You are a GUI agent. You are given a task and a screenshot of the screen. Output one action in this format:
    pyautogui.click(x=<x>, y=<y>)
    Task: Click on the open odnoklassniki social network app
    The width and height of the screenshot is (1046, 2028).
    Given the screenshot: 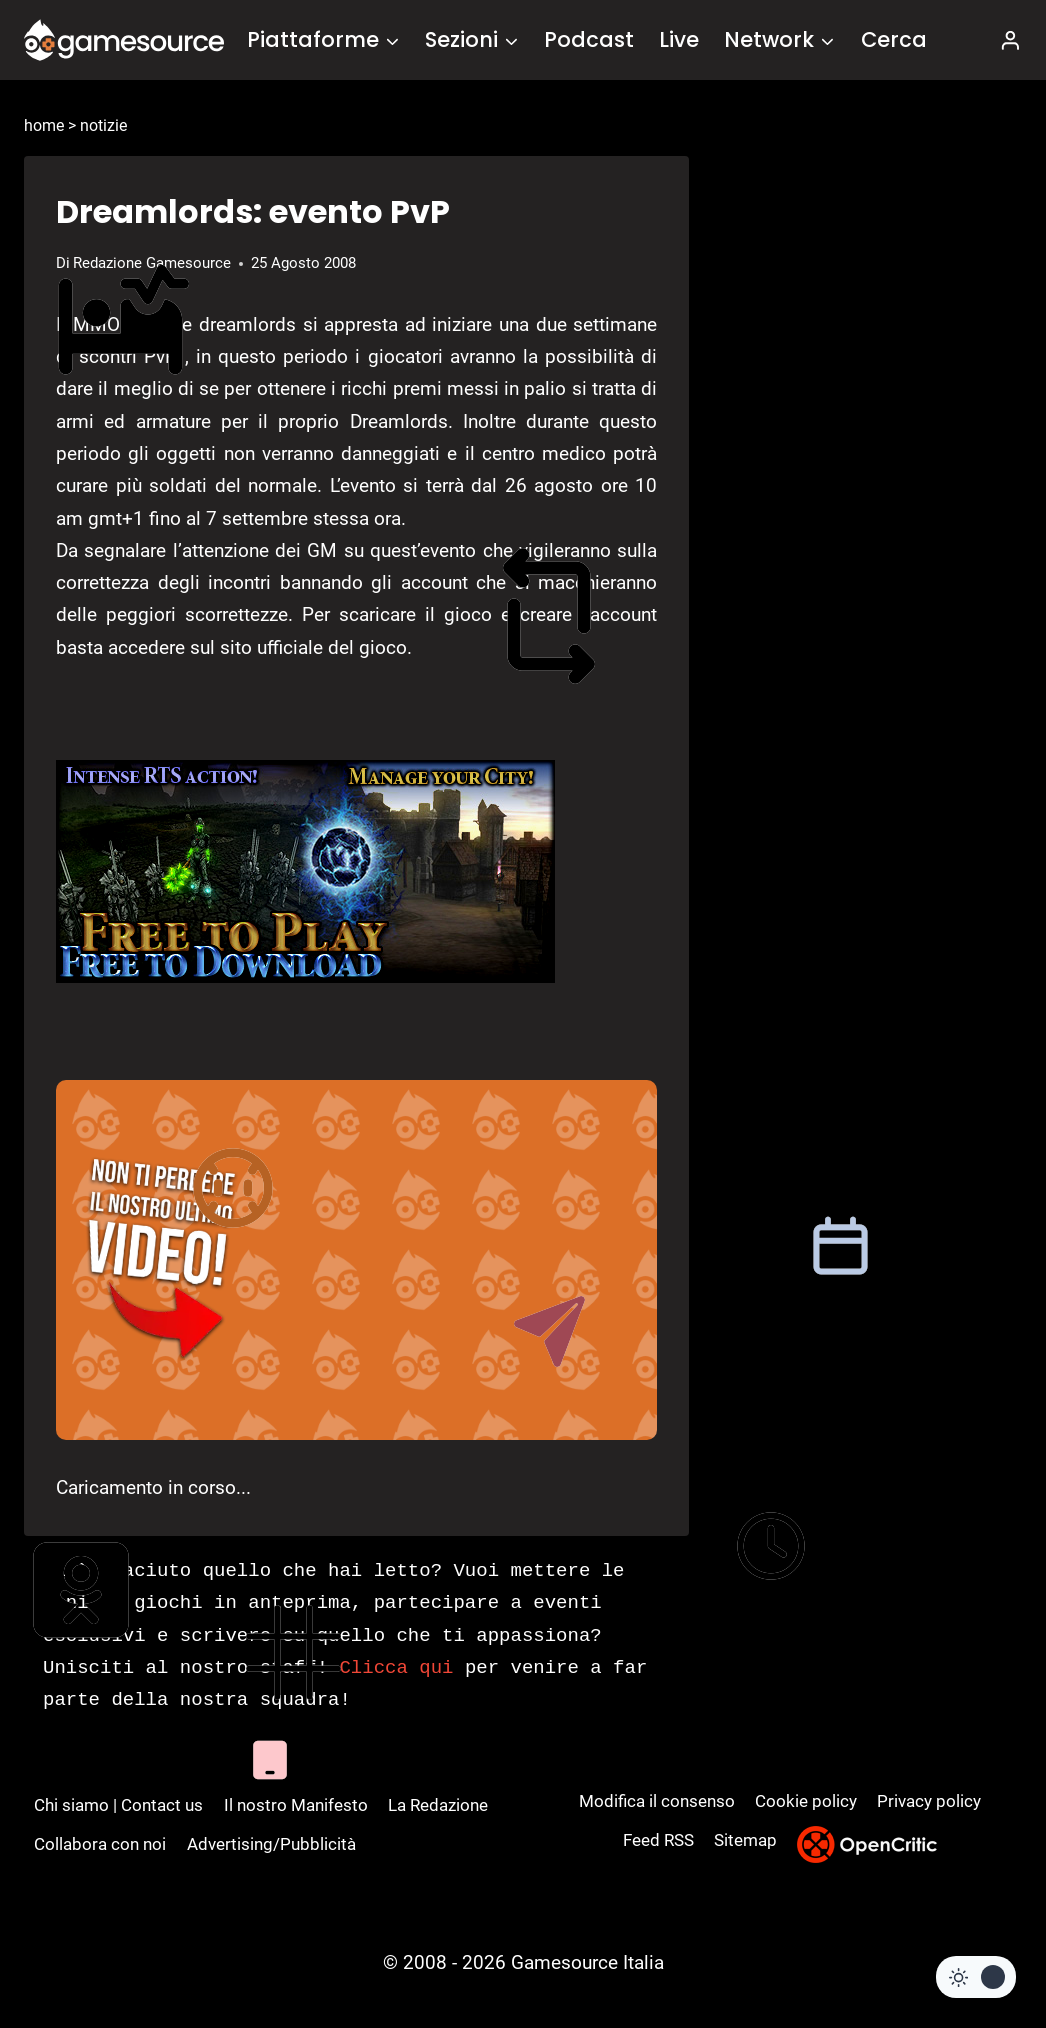 What is the action you would take?
    pyautogui.click(x=81, y=1590)
    